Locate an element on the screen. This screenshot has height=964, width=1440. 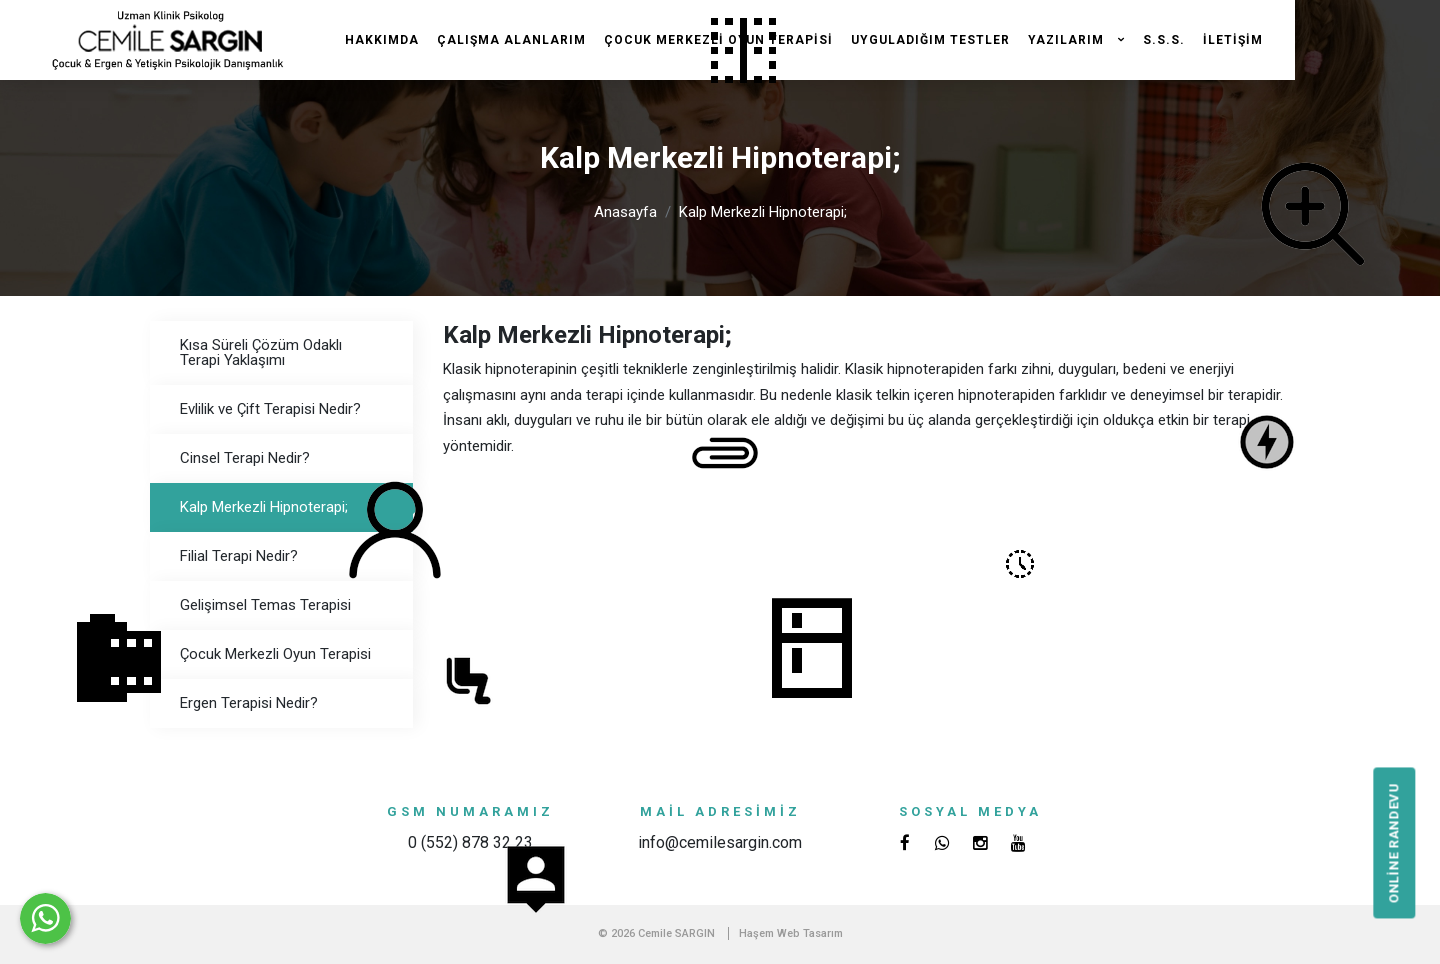
view a person's location on the map is located at coordinates (536, 878).